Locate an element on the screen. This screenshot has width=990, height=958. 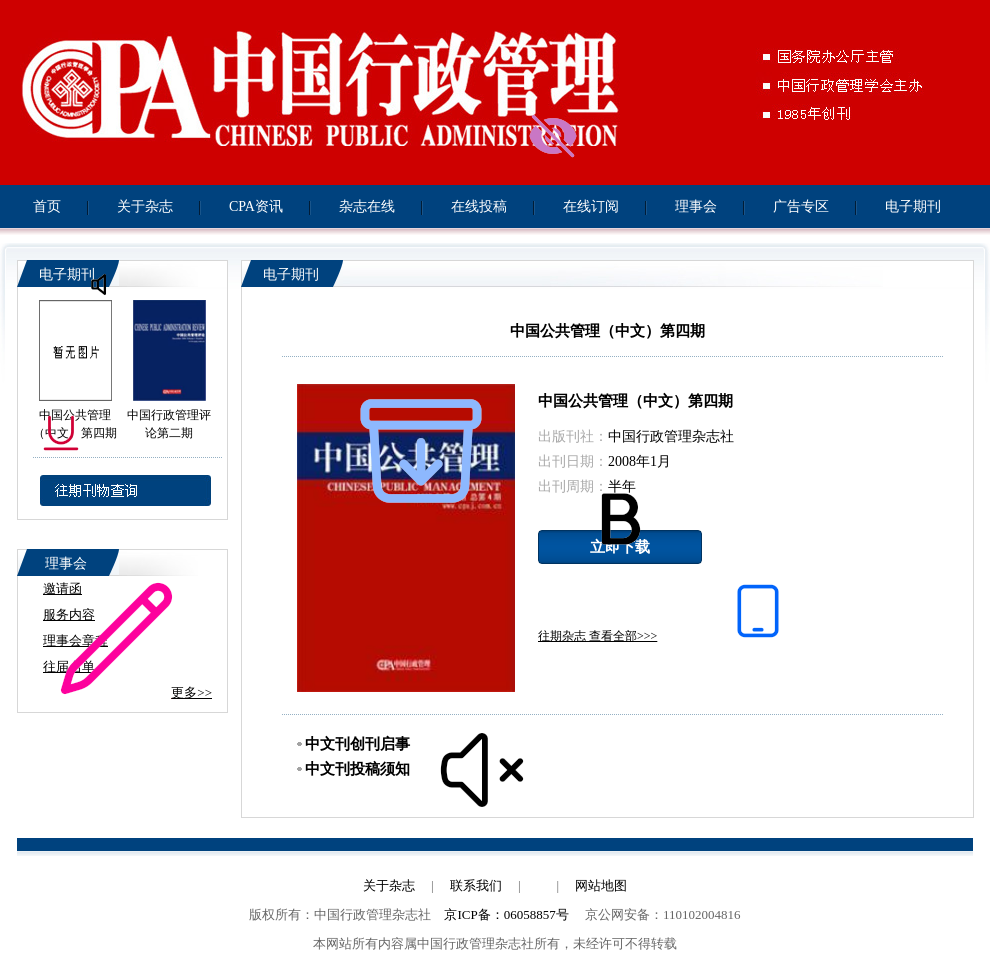
view on tablet device is located at coordinates (758, 611).